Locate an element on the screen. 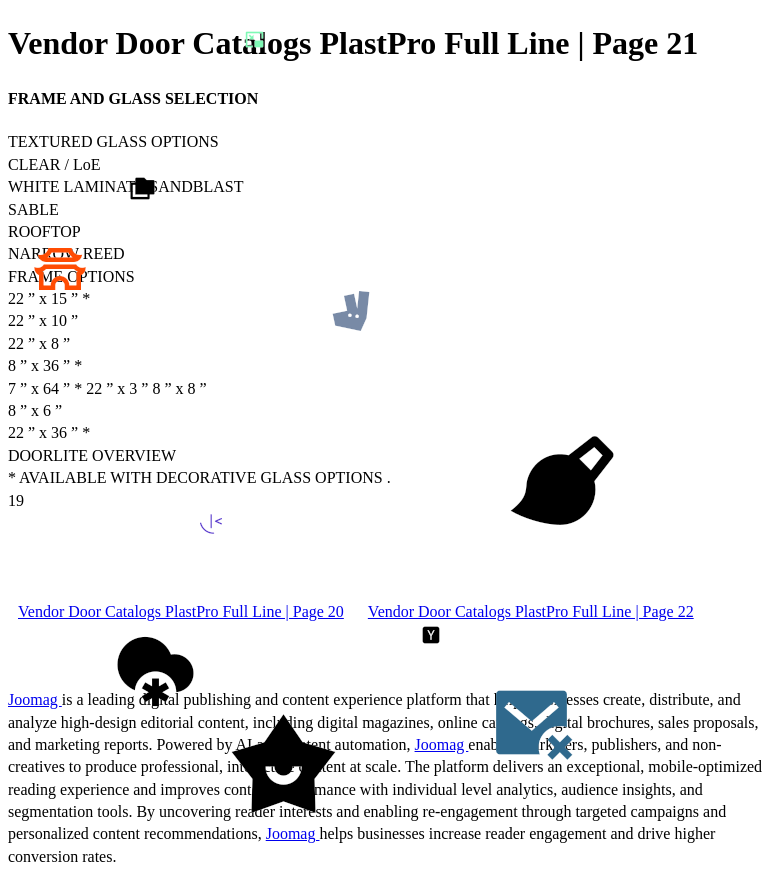 This screenshot has width=771, height=876. access your folders is located at coordinates (142, 188).